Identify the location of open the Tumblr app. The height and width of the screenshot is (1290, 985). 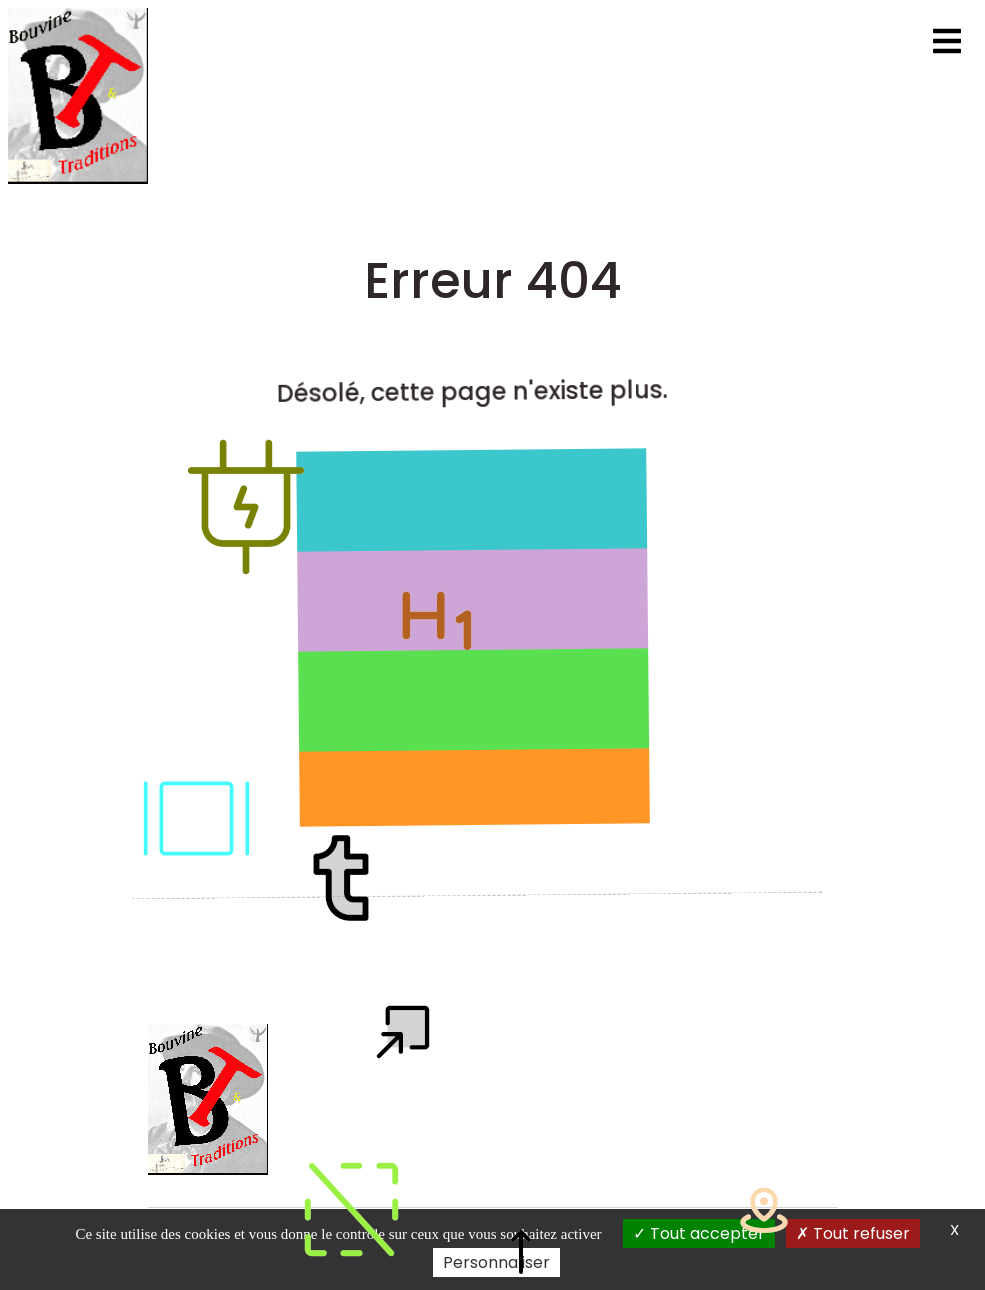
(341, 878).